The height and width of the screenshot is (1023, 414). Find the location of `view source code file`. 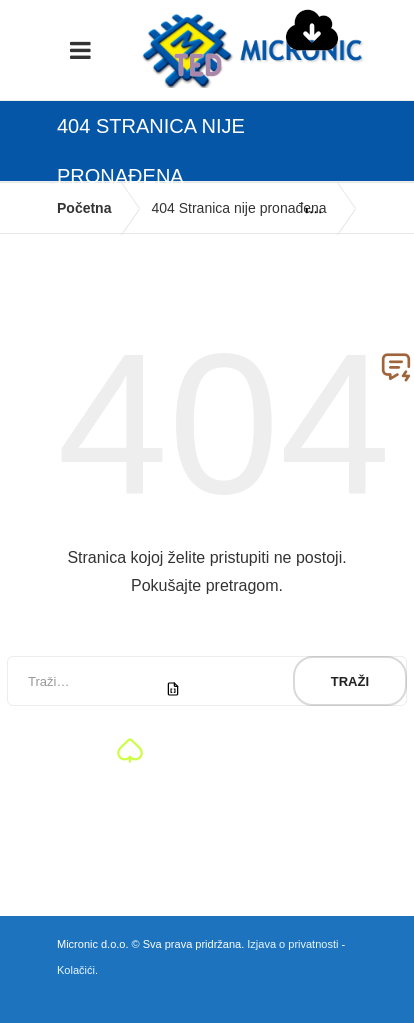

view source code file is located at coordinates (173, 689).